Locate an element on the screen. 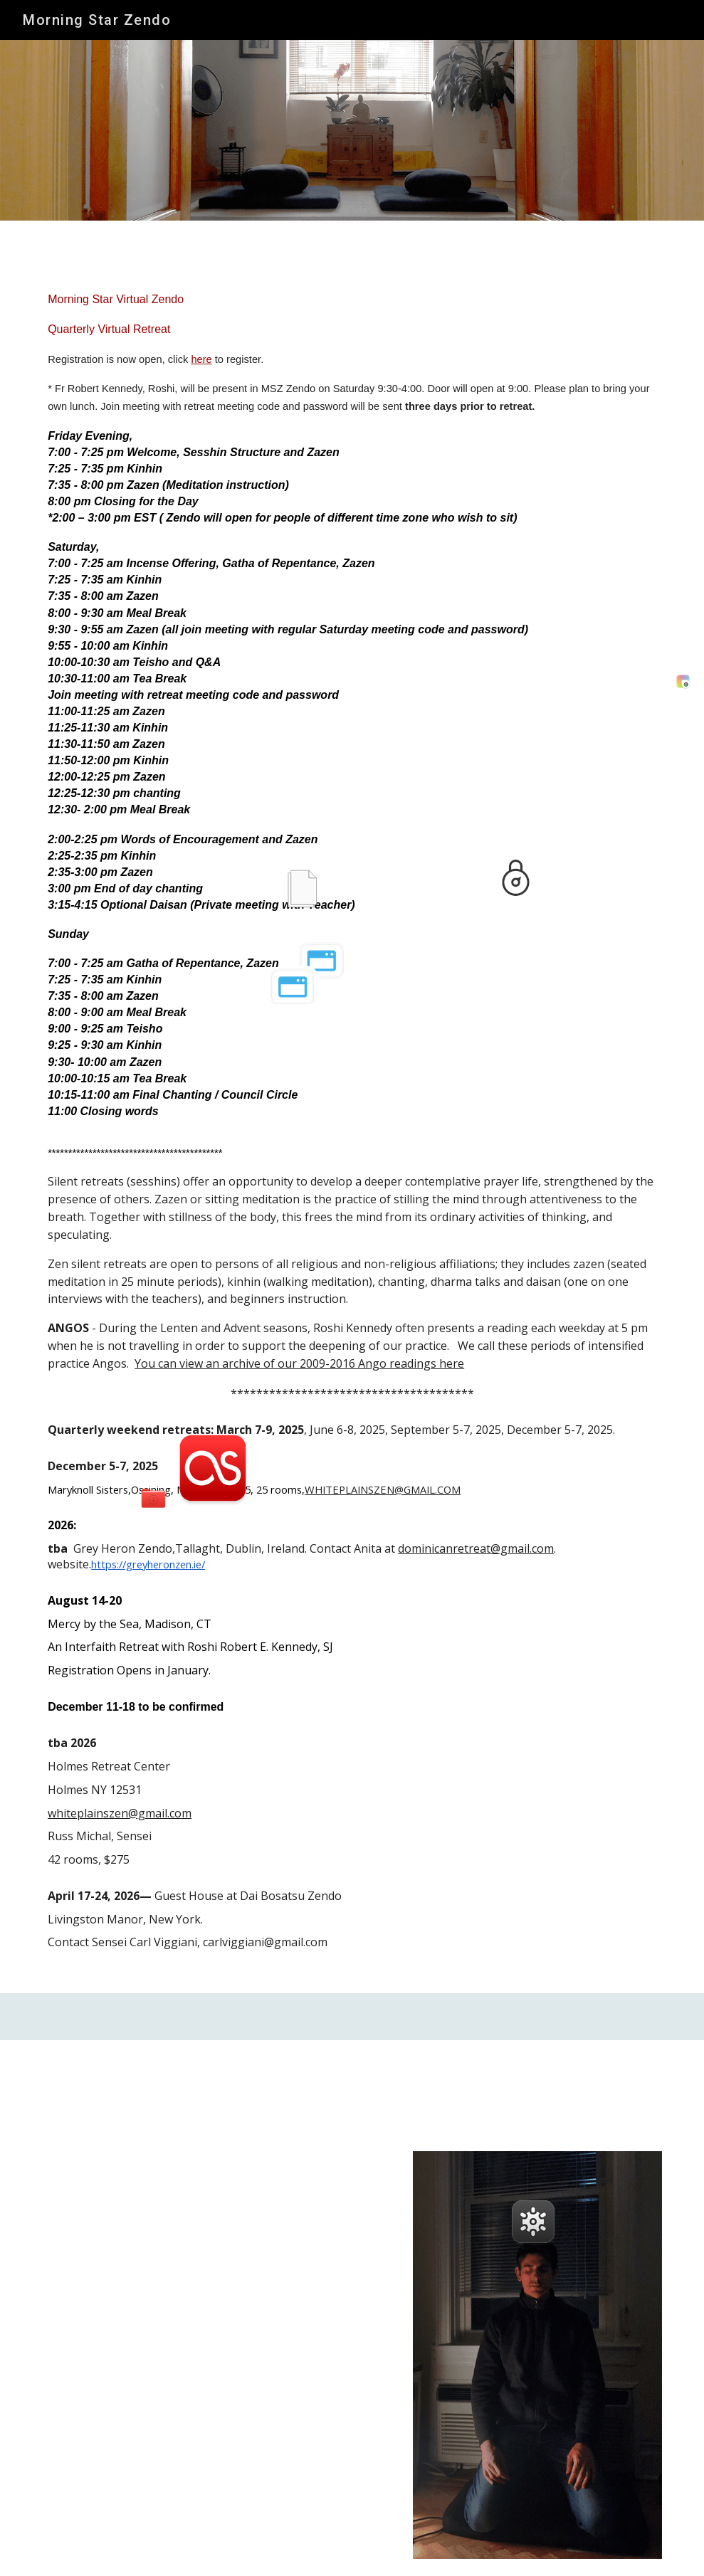  access your downloads folder is located at coordinates (153, 1498).